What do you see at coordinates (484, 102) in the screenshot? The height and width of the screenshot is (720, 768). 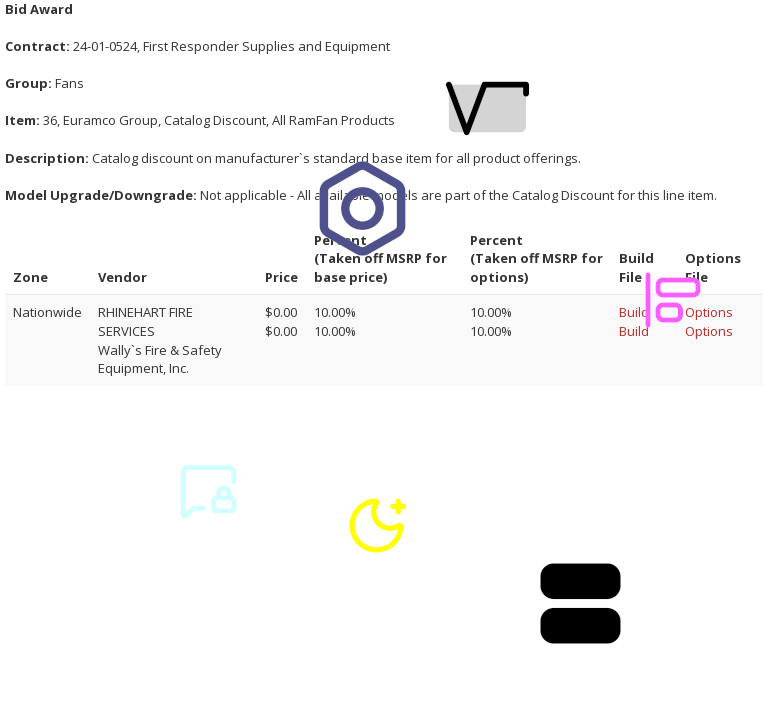 I see `calculate square root` at bounding box center [484, 102].